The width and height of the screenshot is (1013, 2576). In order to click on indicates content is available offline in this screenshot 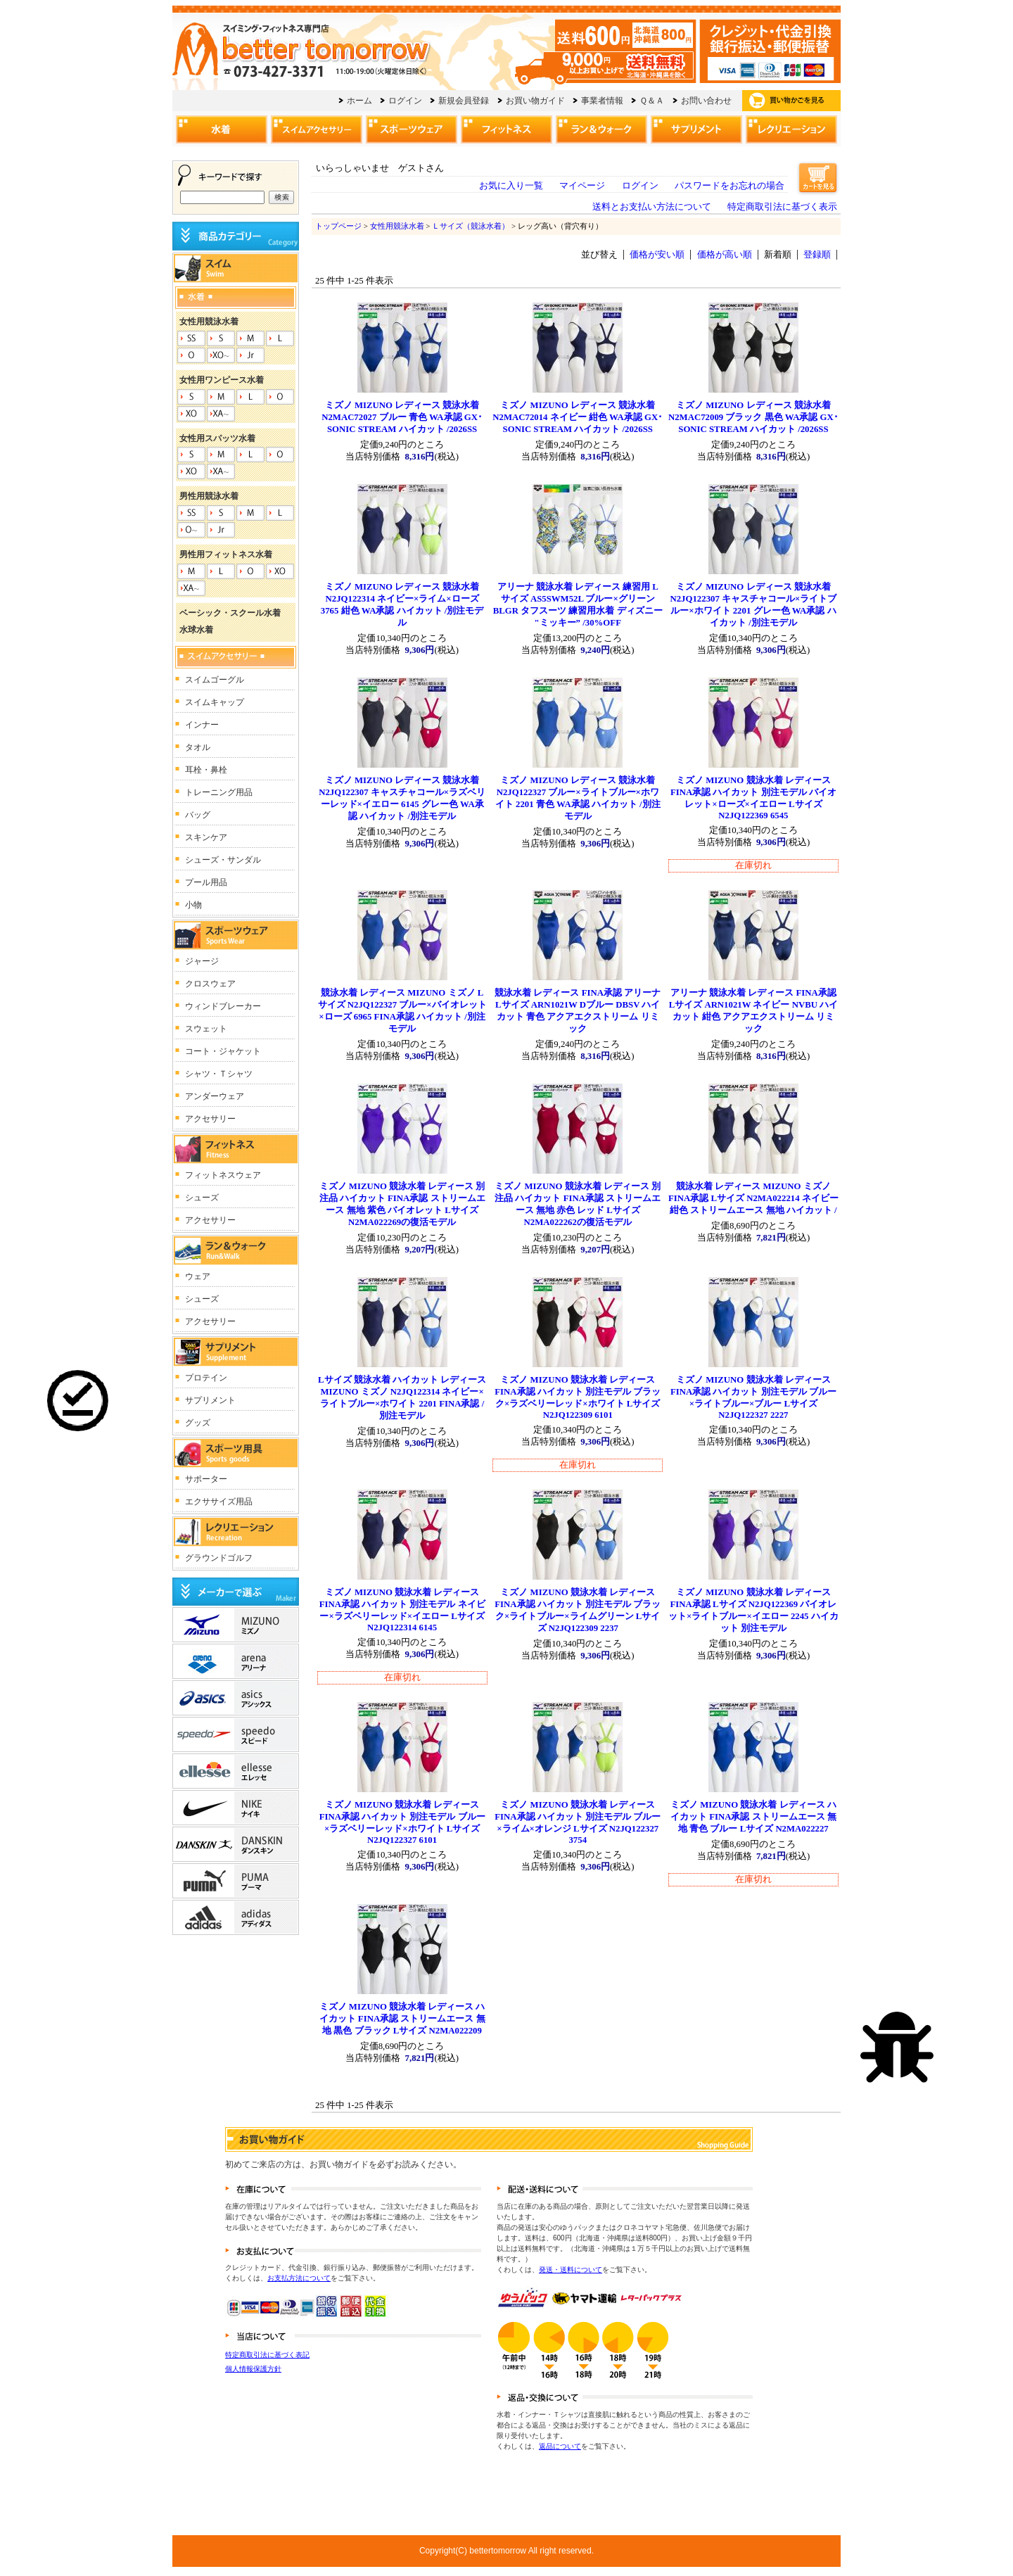, I will do `click(77, 1400)`.